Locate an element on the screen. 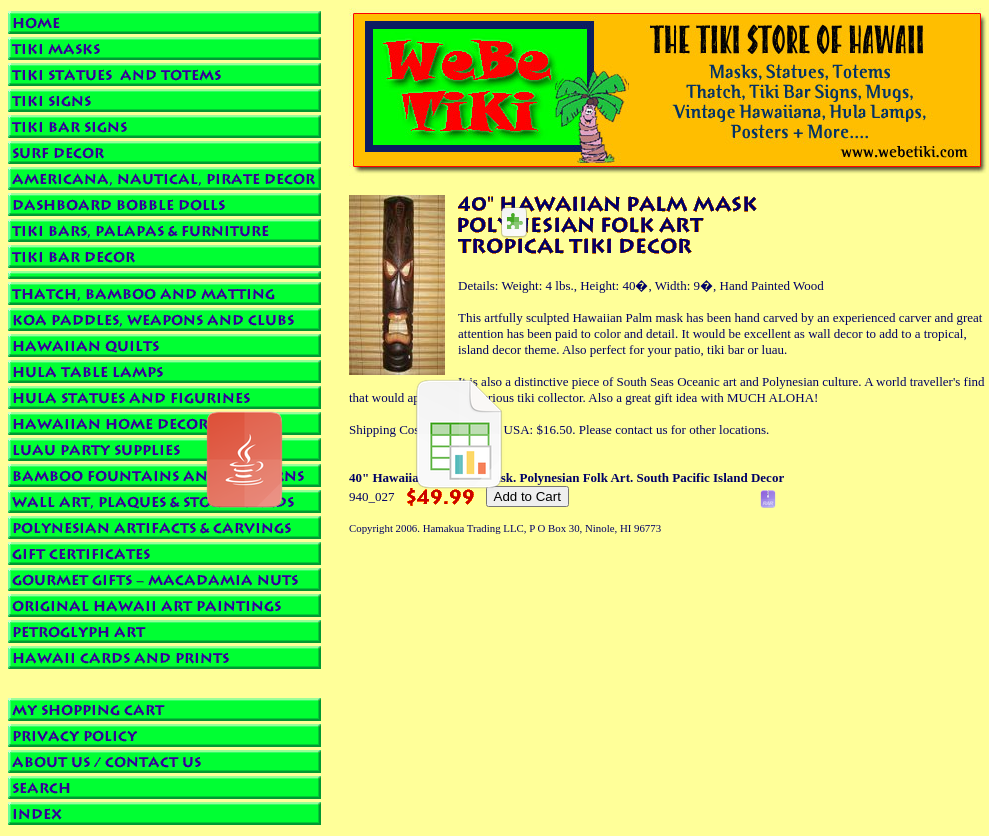 Image resolution: width=989 pixels, height=836 pixels. install a browser extension or add-on is located at coordinates (514, 222).